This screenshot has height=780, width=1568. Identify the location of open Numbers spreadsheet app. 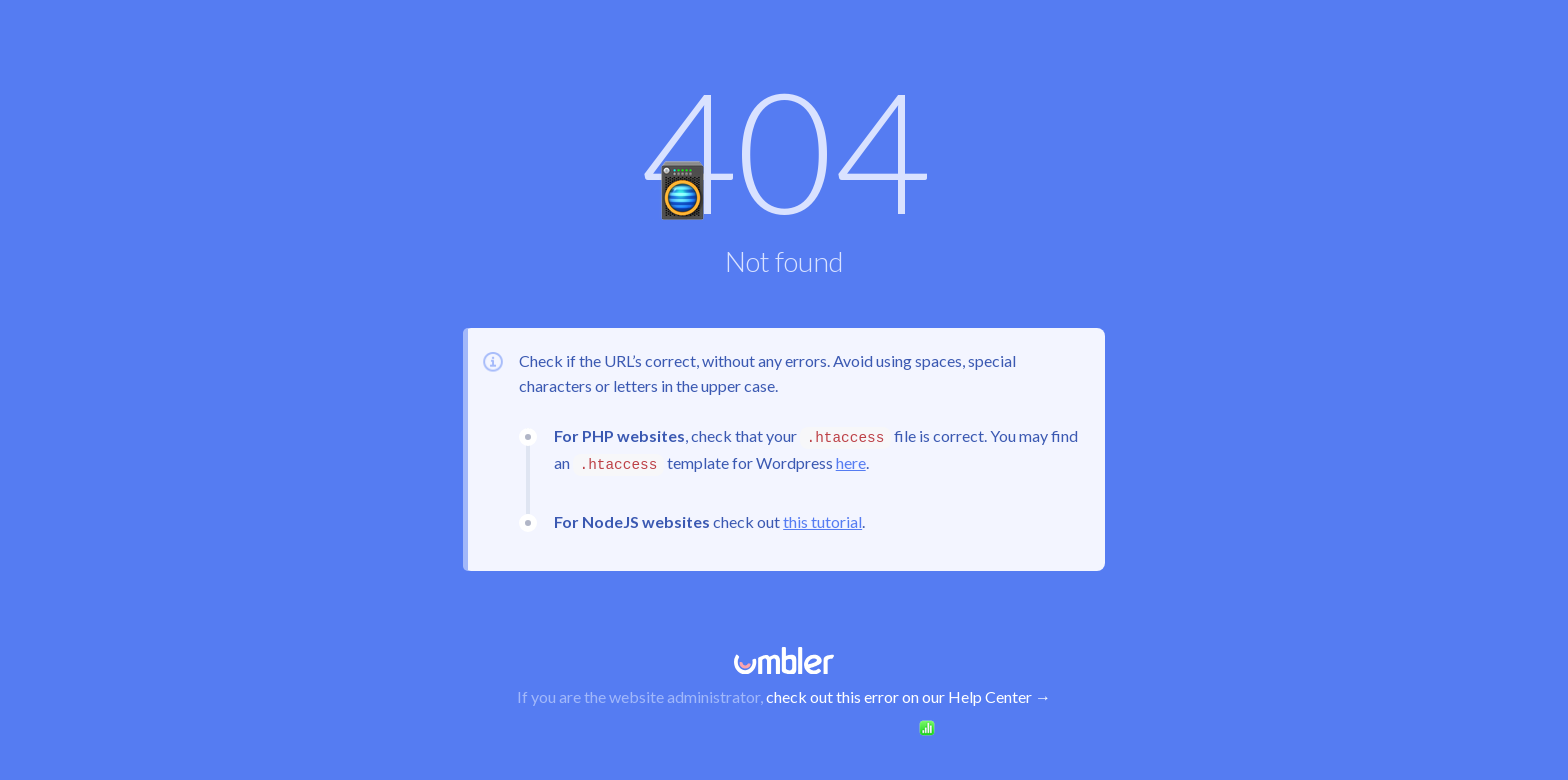
(927, 728).